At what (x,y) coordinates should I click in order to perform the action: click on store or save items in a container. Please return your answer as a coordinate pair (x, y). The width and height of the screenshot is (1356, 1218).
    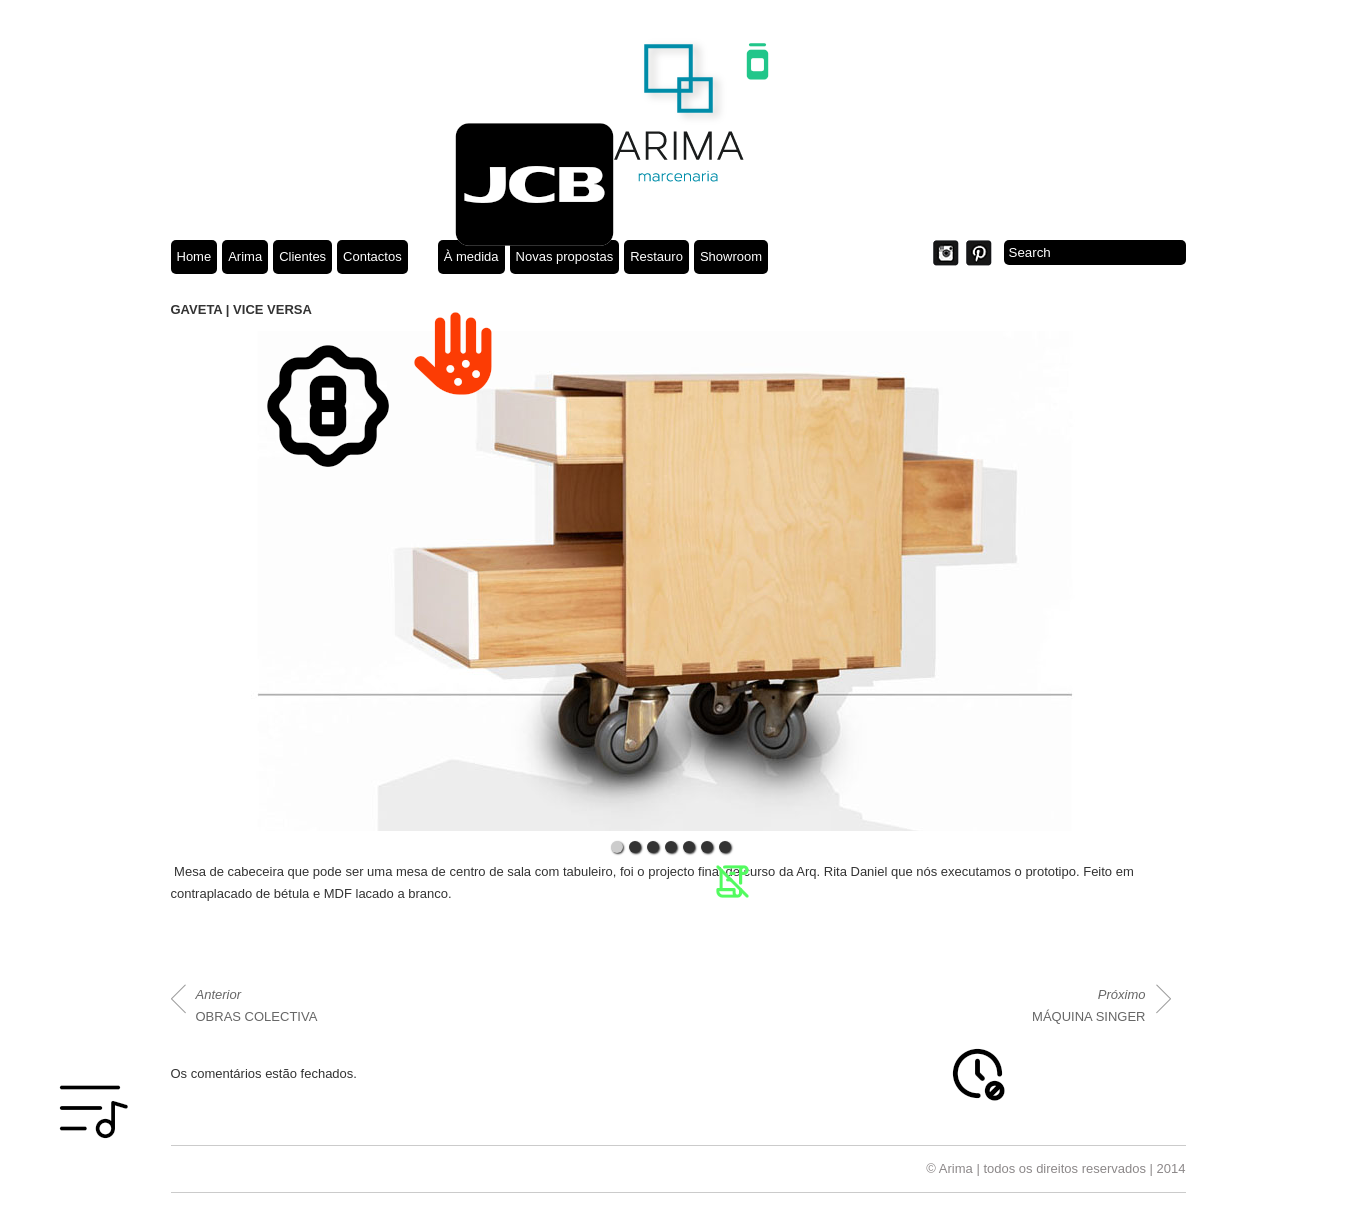
    Looking at the image, I should click on (757, 62).